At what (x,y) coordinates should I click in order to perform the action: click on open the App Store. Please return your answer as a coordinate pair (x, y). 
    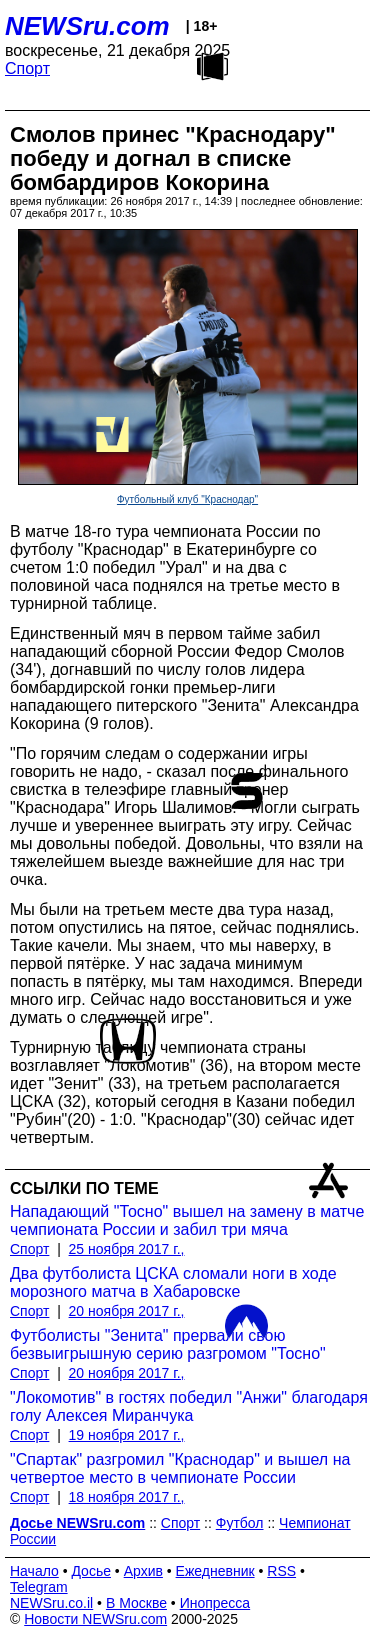
    Looking at the image, I should click on (328, 1180).